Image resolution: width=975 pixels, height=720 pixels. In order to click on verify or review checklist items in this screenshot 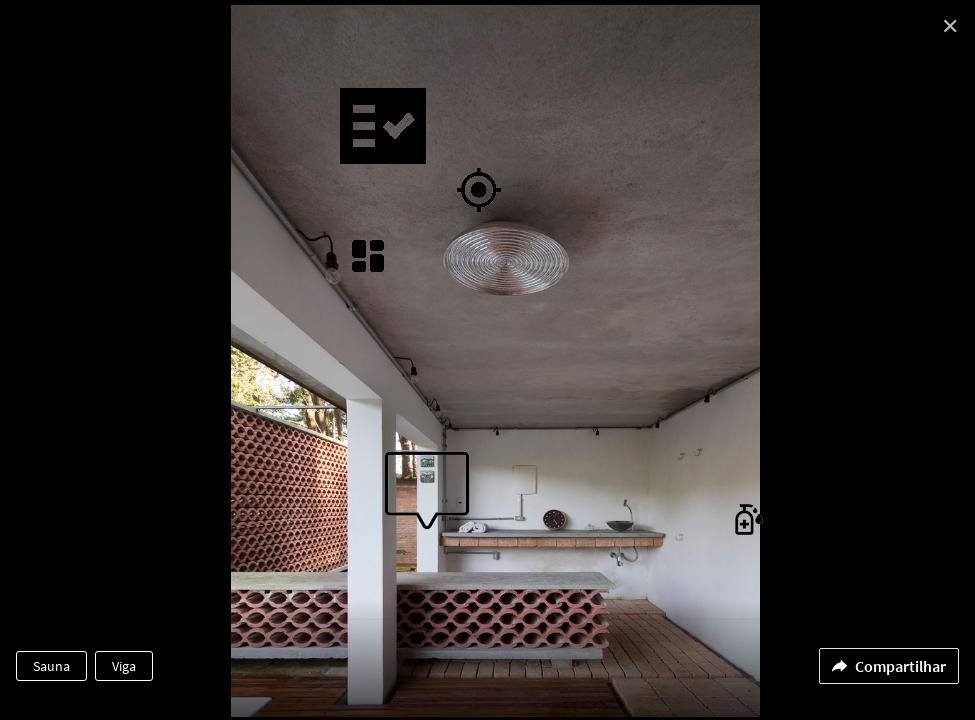, I will do `click(383, 126)`.